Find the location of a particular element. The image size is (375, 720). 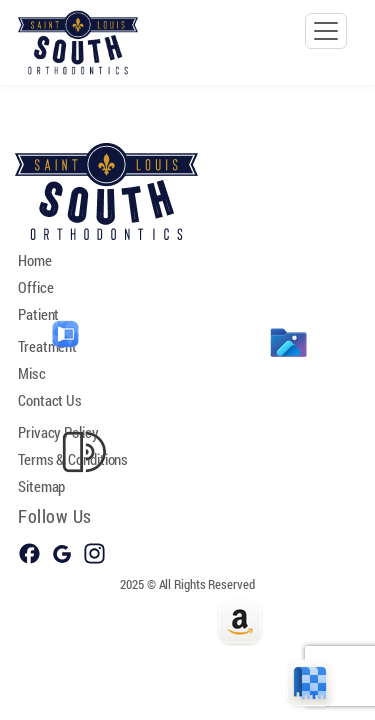

configure network proxy settings is located at coordinates (65, 334).